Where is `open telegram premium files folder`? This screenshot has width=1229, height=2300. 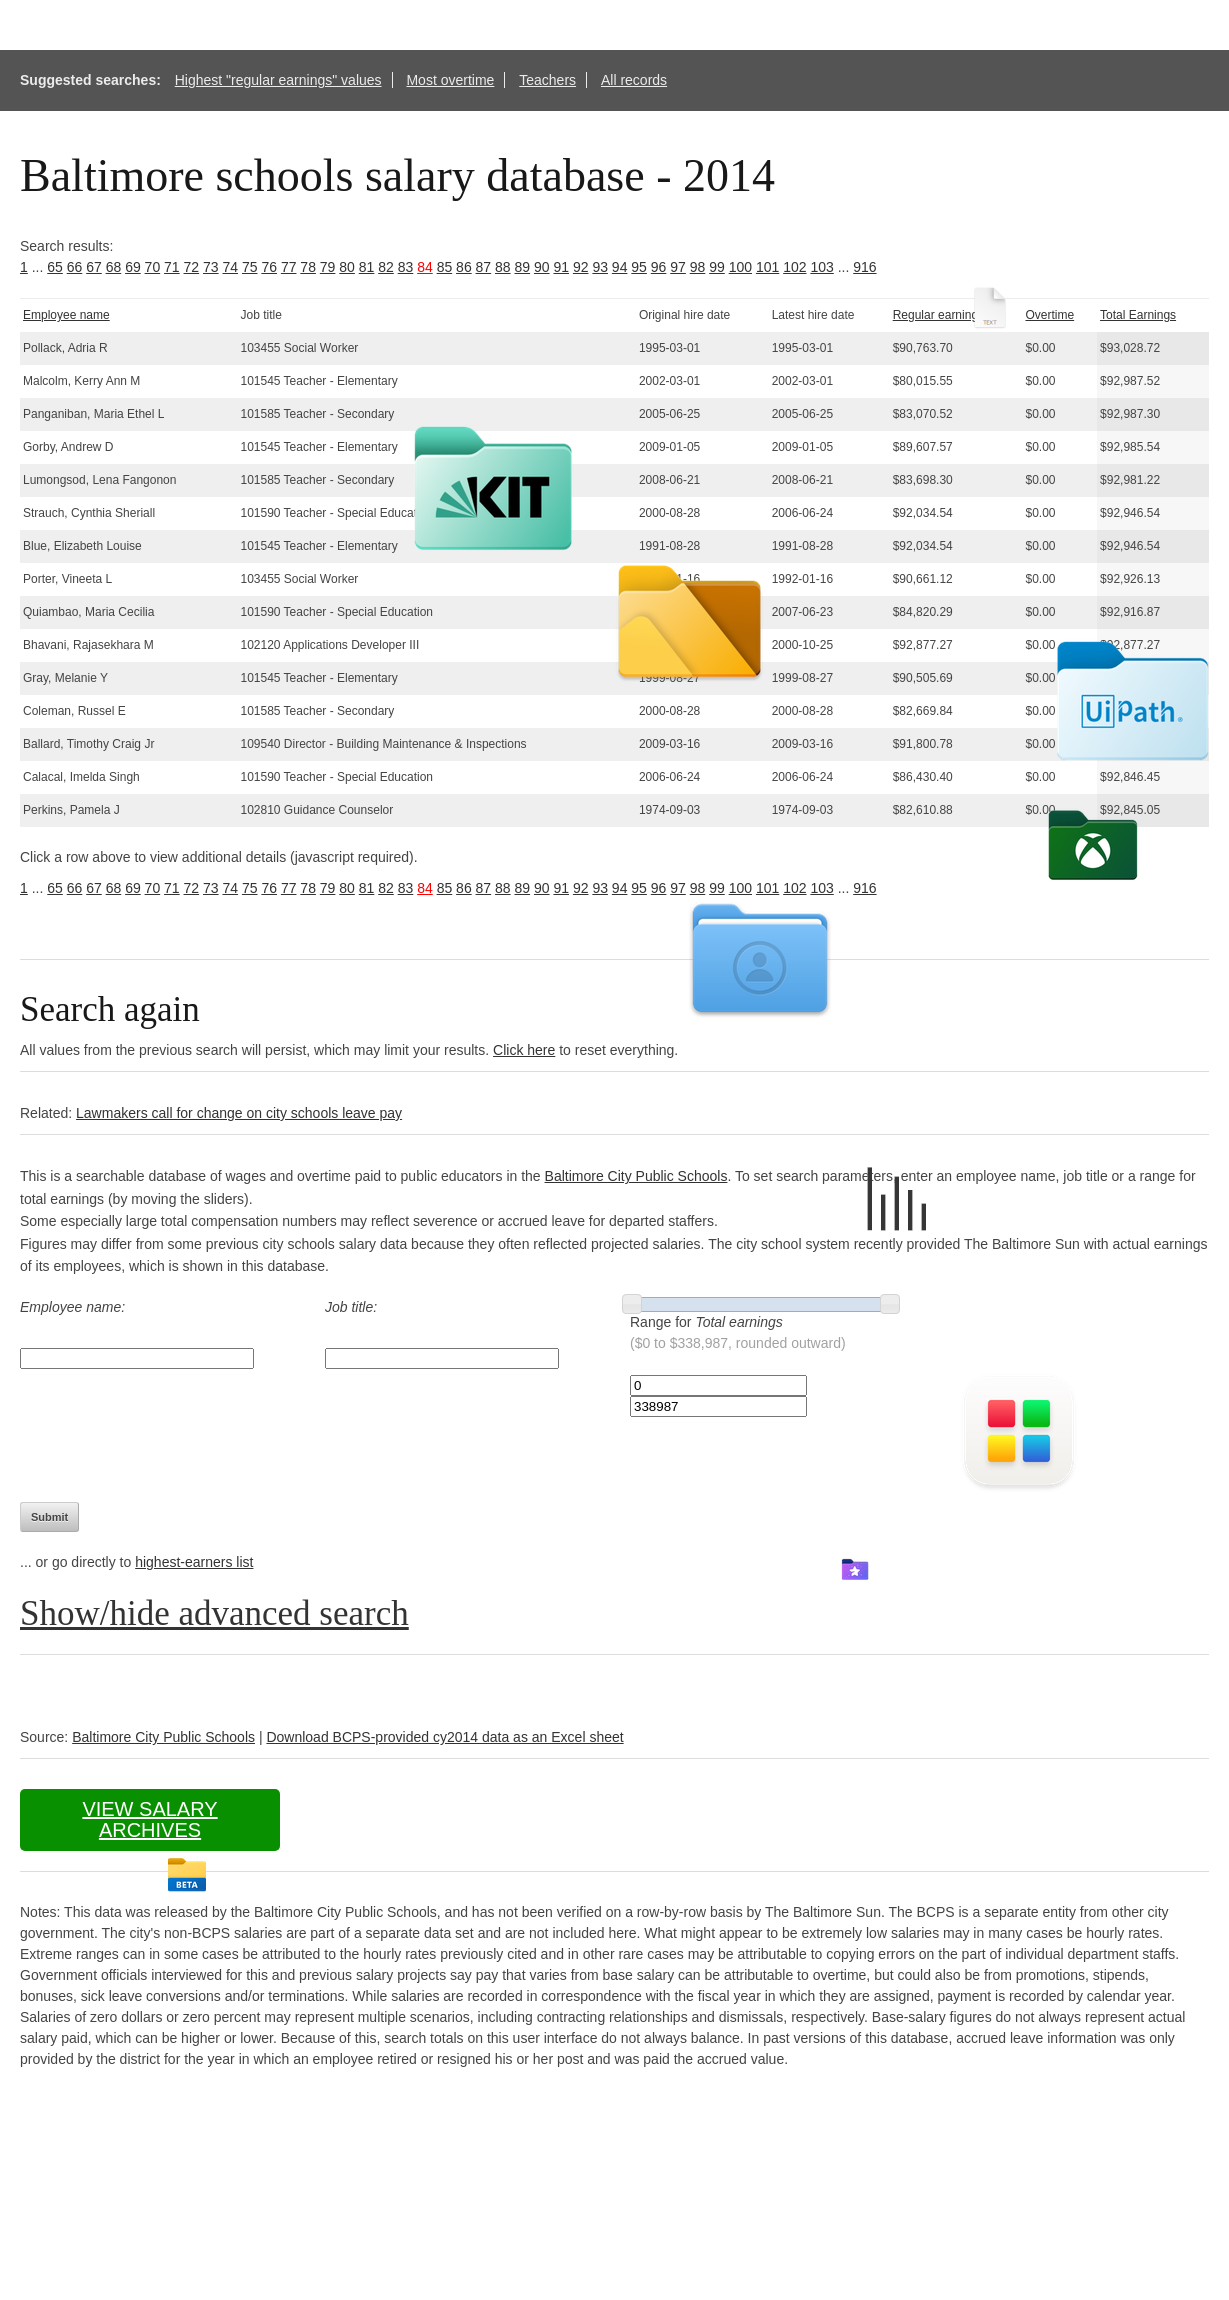 open telegram premium files folder is located at coordinates (855, 1570).